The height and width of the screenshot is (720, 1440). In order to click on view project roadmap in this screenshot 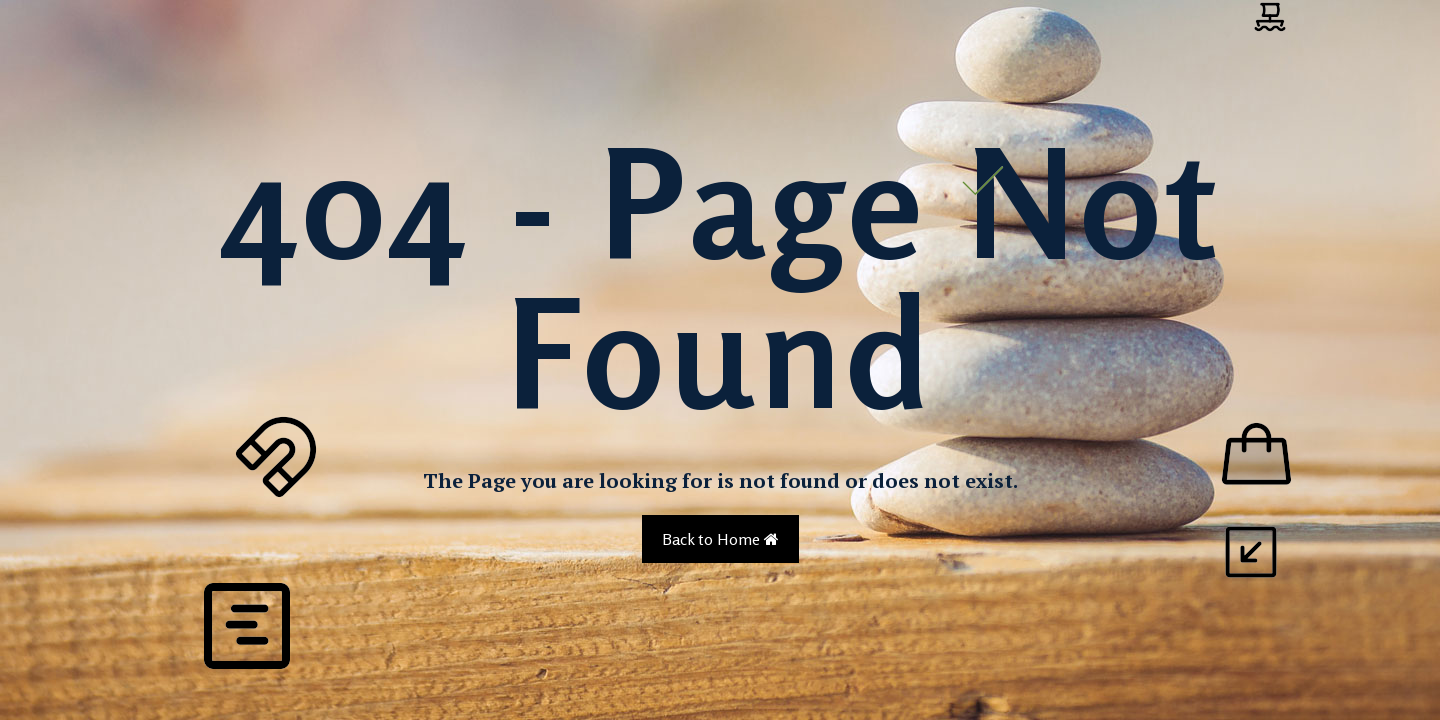, I will do `click(247, 626)`.